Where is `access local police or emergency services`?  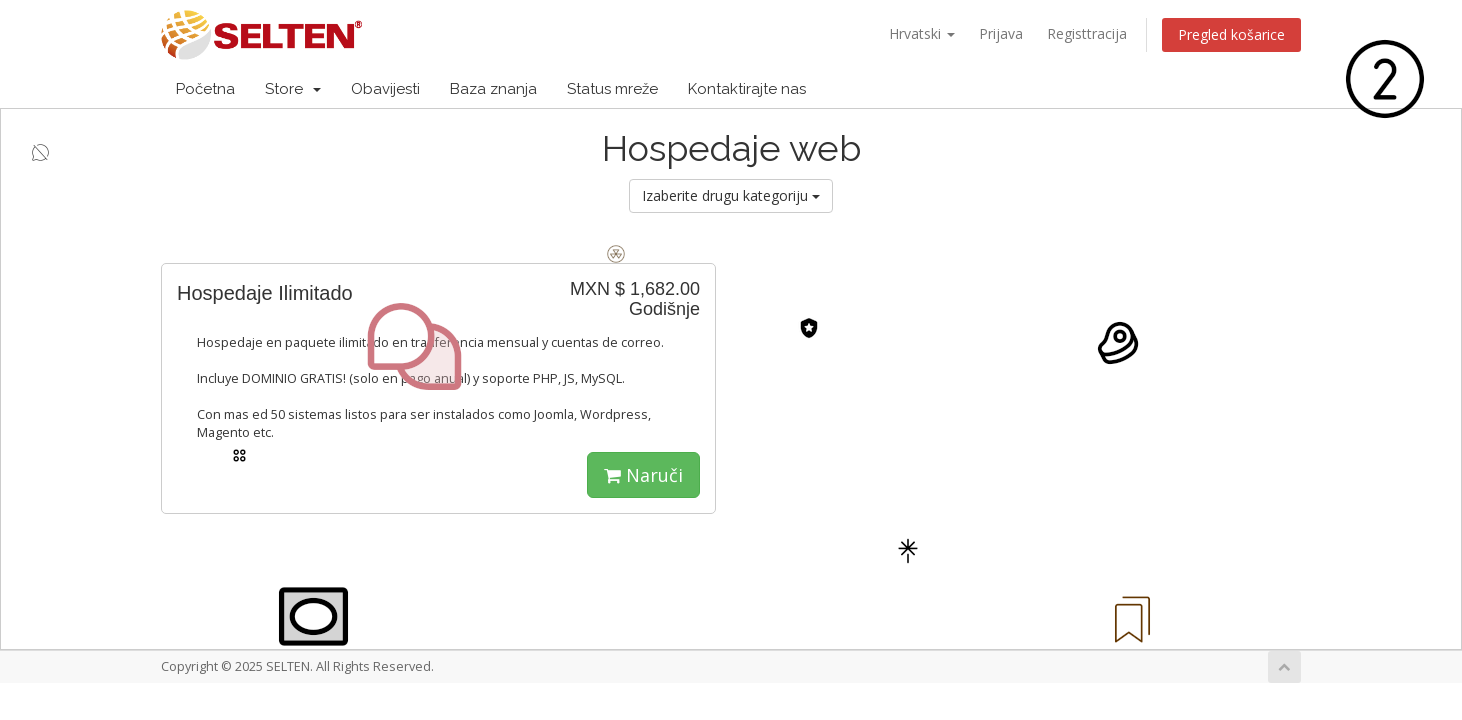 access local police or emergency services is located at coordinates (809, 328).